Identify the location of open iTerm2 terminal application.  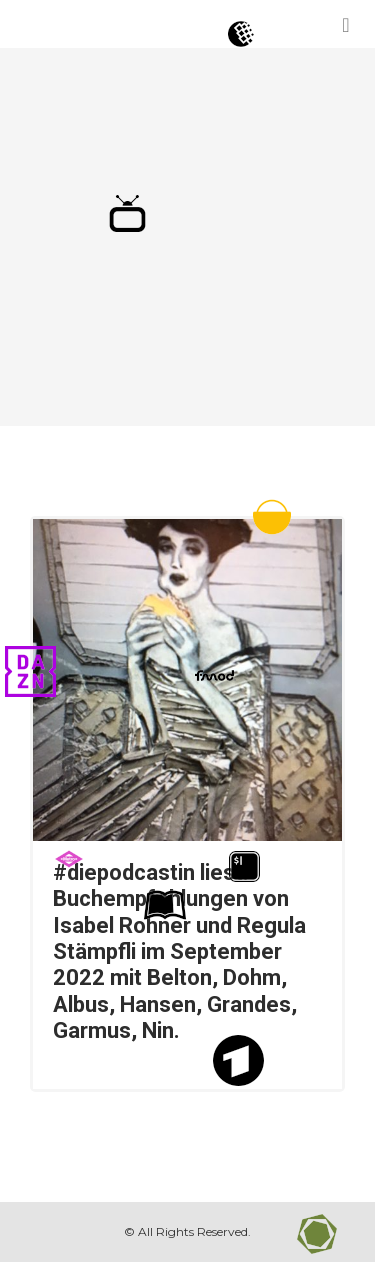
(244, 866).